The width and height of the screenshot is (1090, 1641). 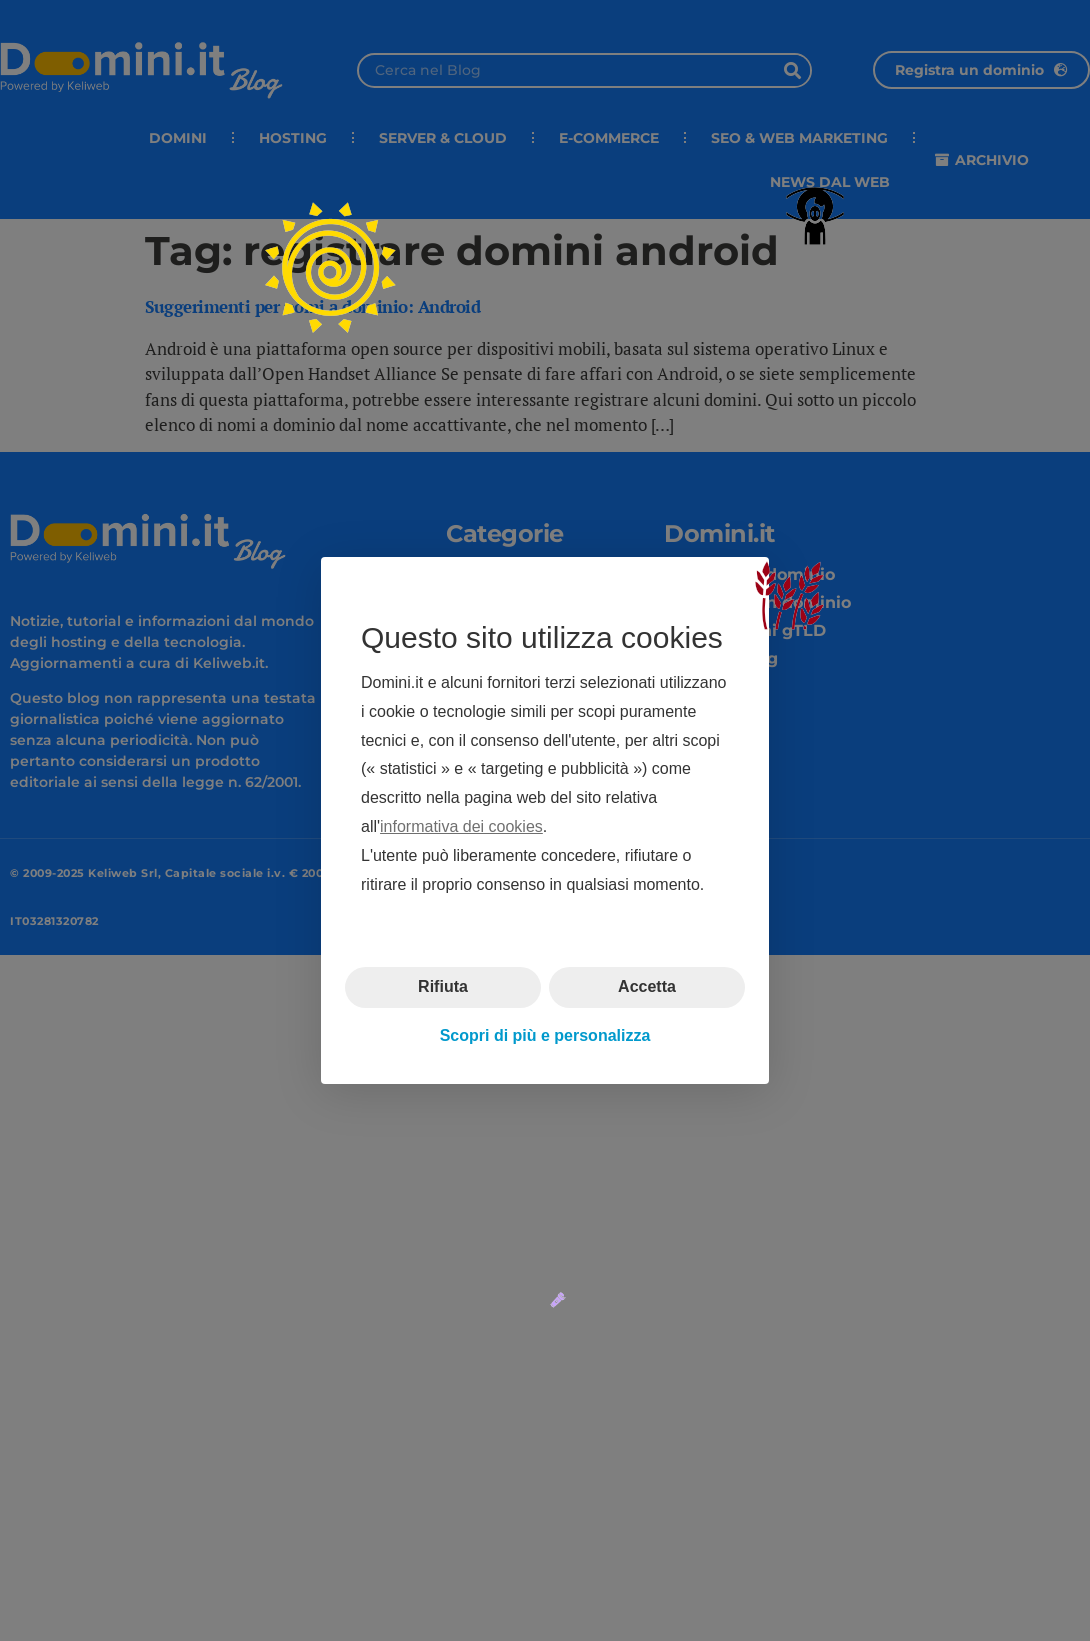 I want to click on indicates a paranoia or anxiety state in gameplay, so click(x=815, y=216).